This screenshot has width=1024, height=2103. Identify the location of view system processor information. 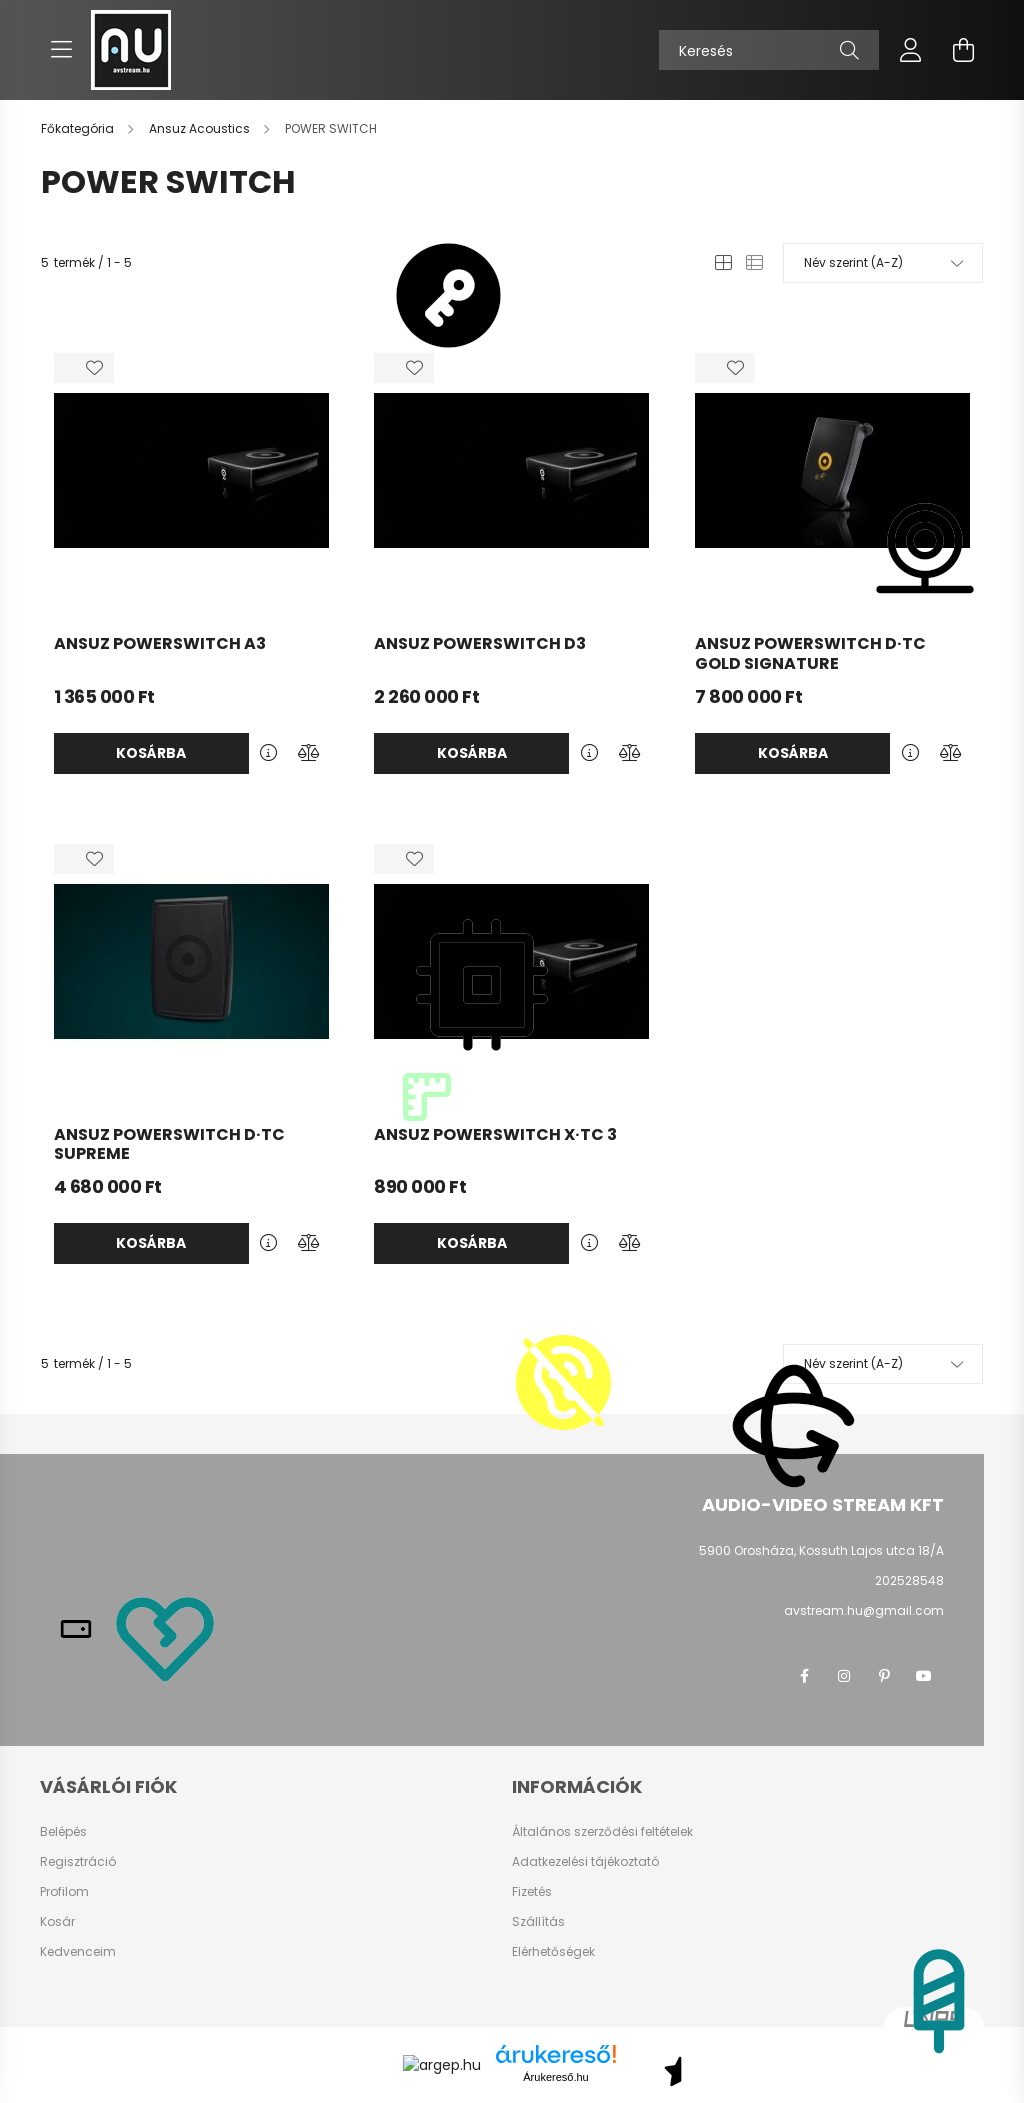
(482, 985).